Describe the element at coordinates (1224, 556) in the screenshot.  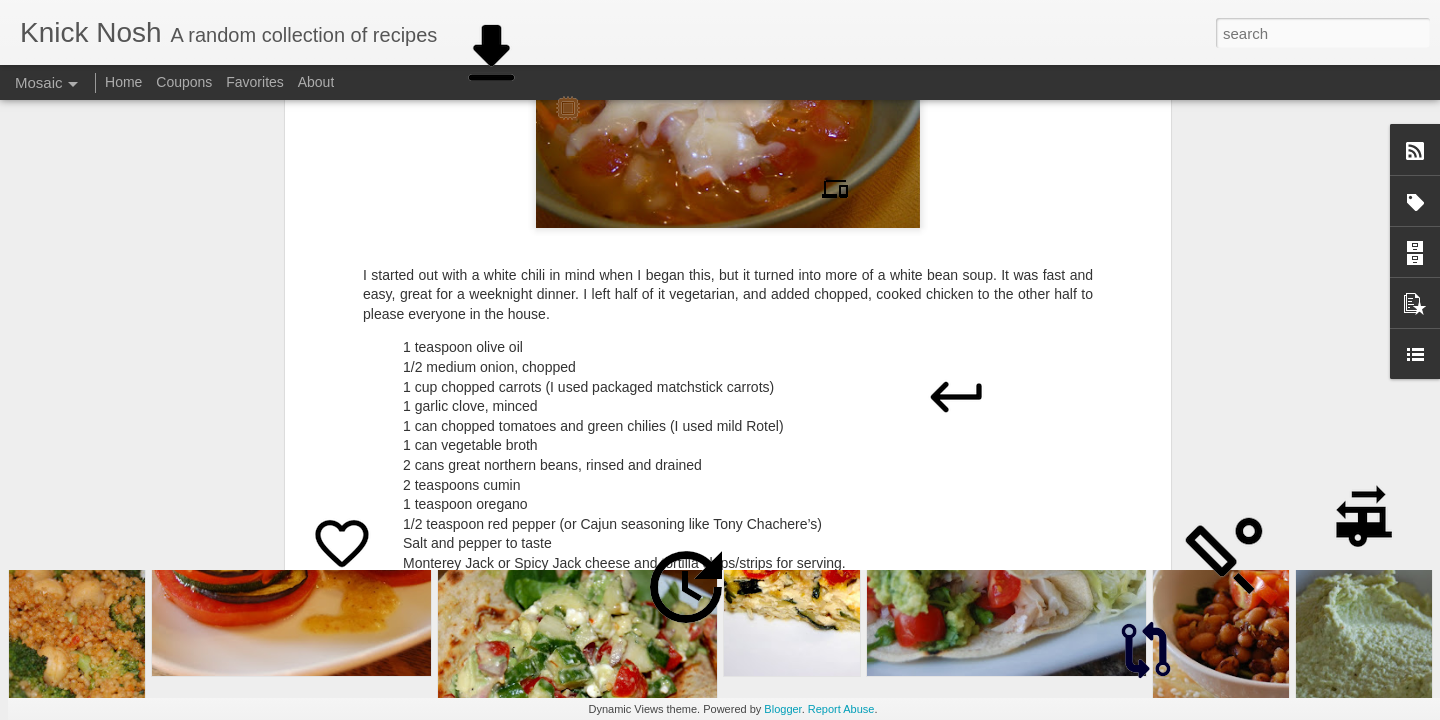
I see `access cricket scores or sports updates` at that location.